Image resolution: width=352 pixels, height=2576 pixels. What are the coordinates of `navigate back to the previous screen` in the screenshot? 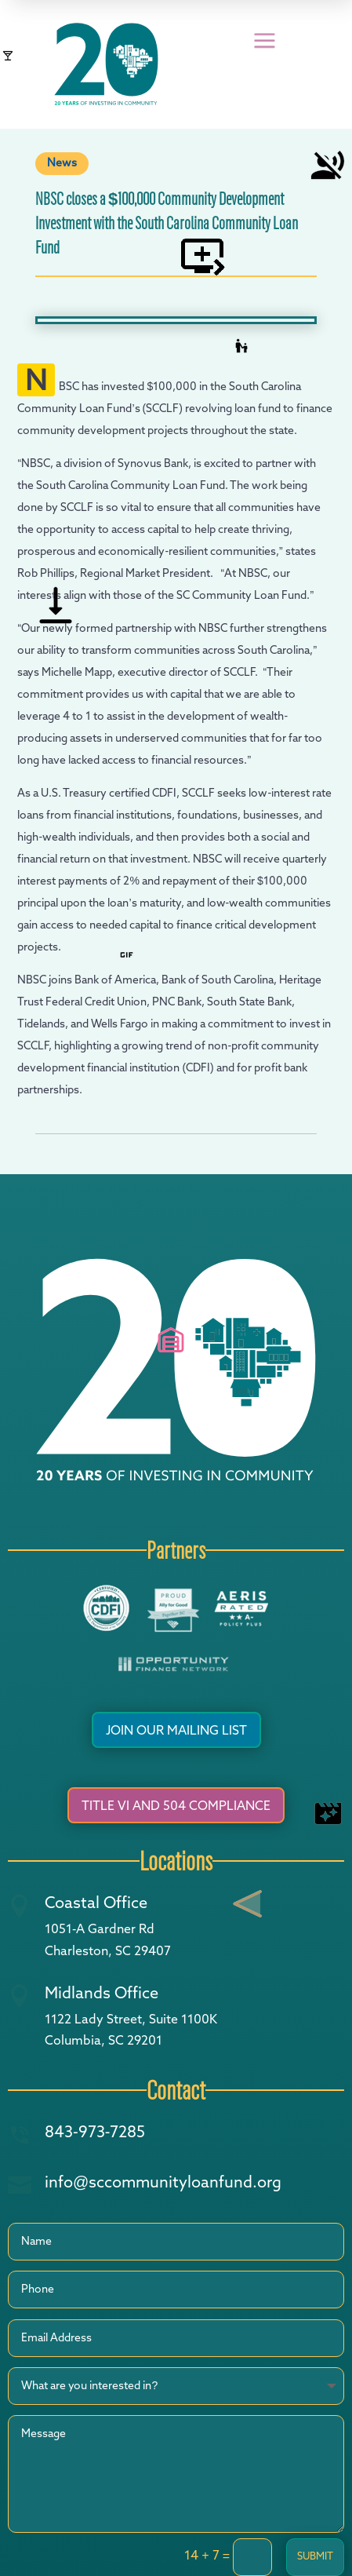 It's located at (248, 1903).